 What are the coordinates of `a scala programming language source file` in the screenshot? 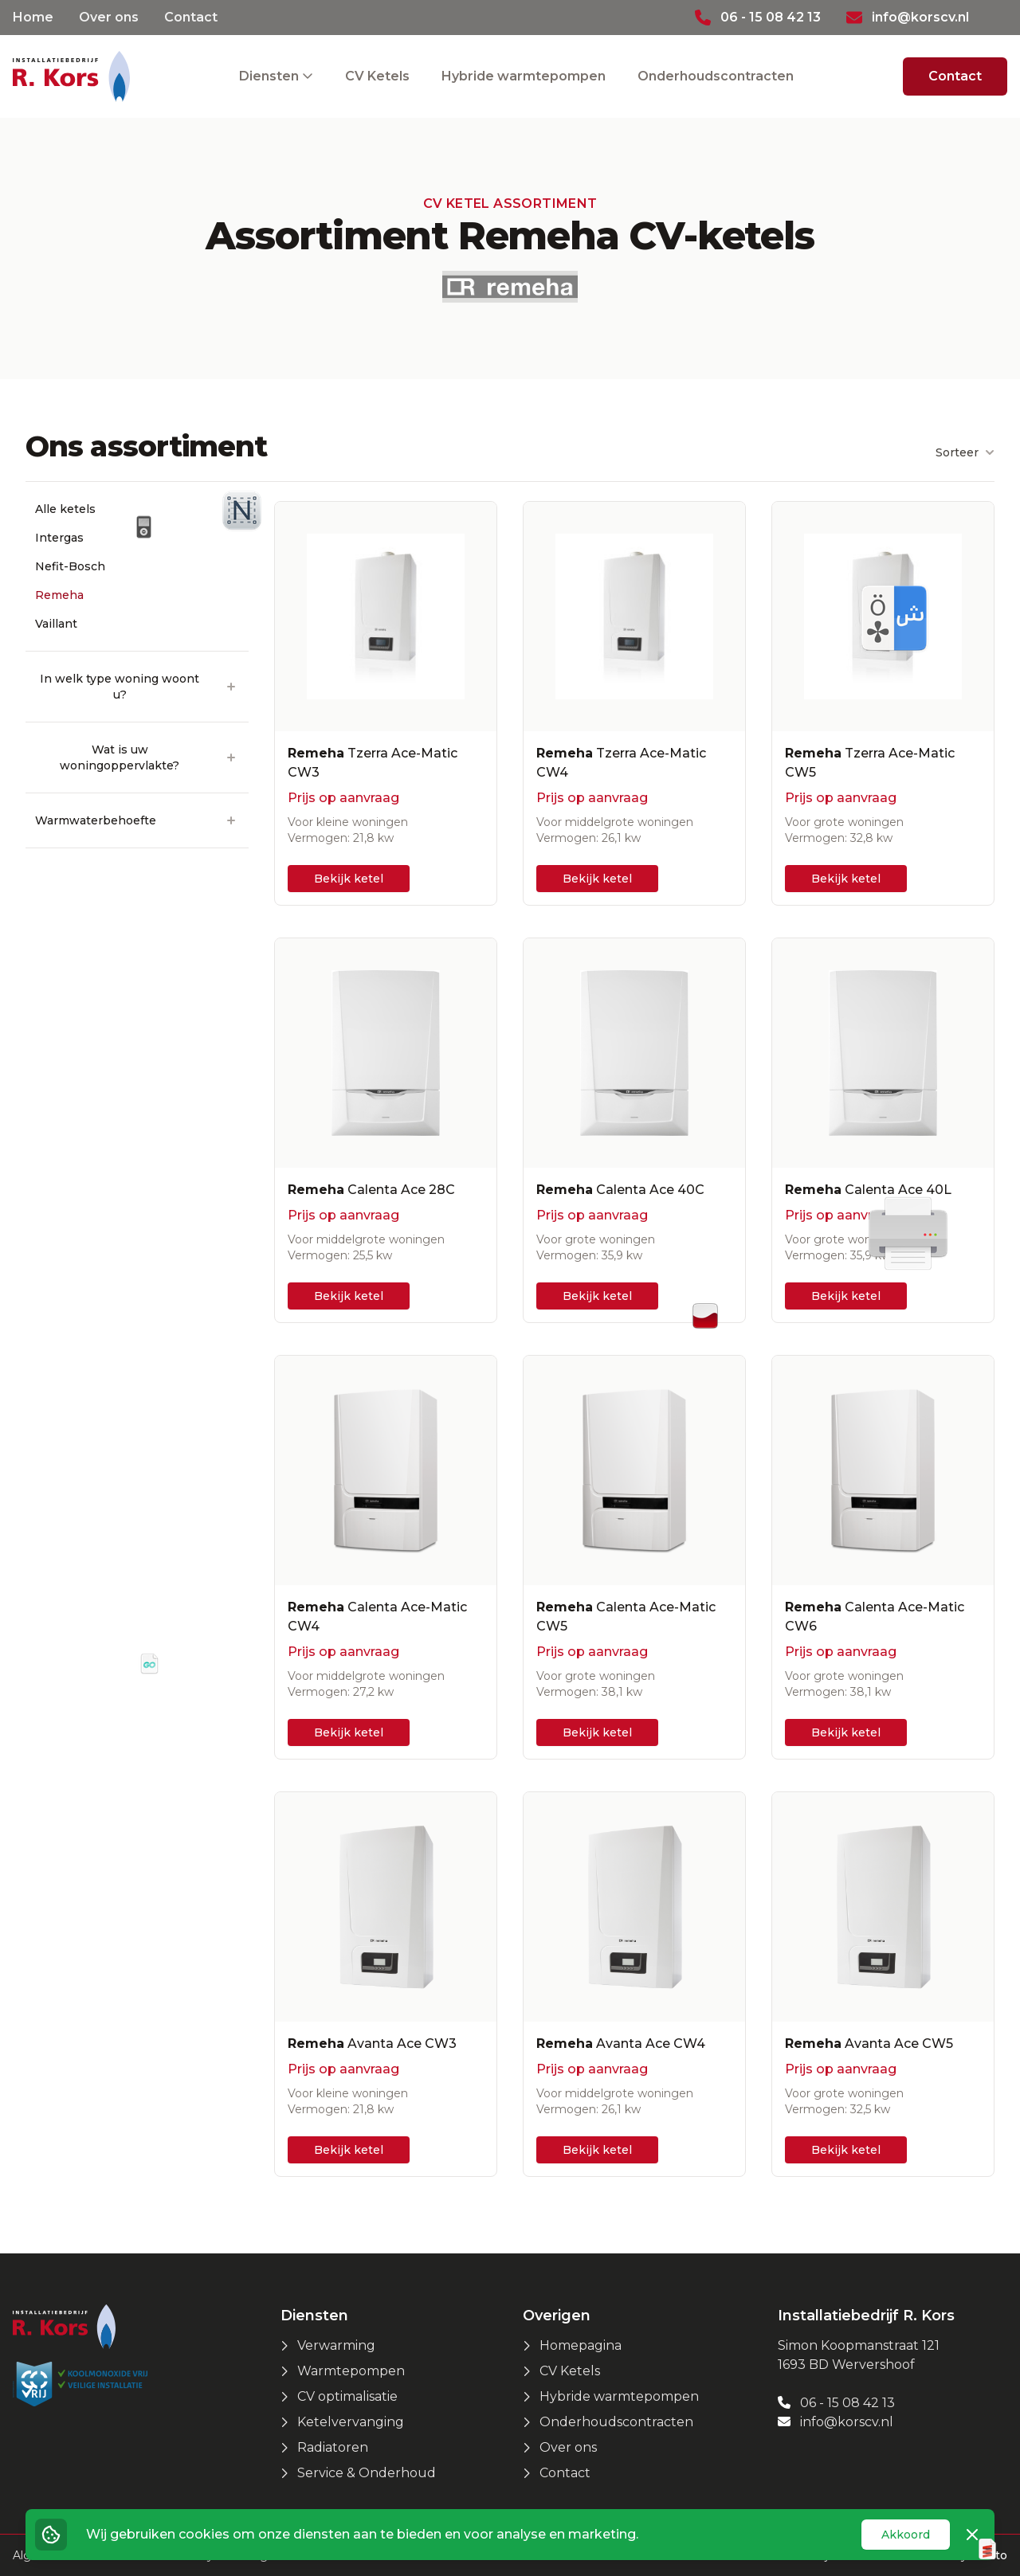 It's located at (987, 2549).